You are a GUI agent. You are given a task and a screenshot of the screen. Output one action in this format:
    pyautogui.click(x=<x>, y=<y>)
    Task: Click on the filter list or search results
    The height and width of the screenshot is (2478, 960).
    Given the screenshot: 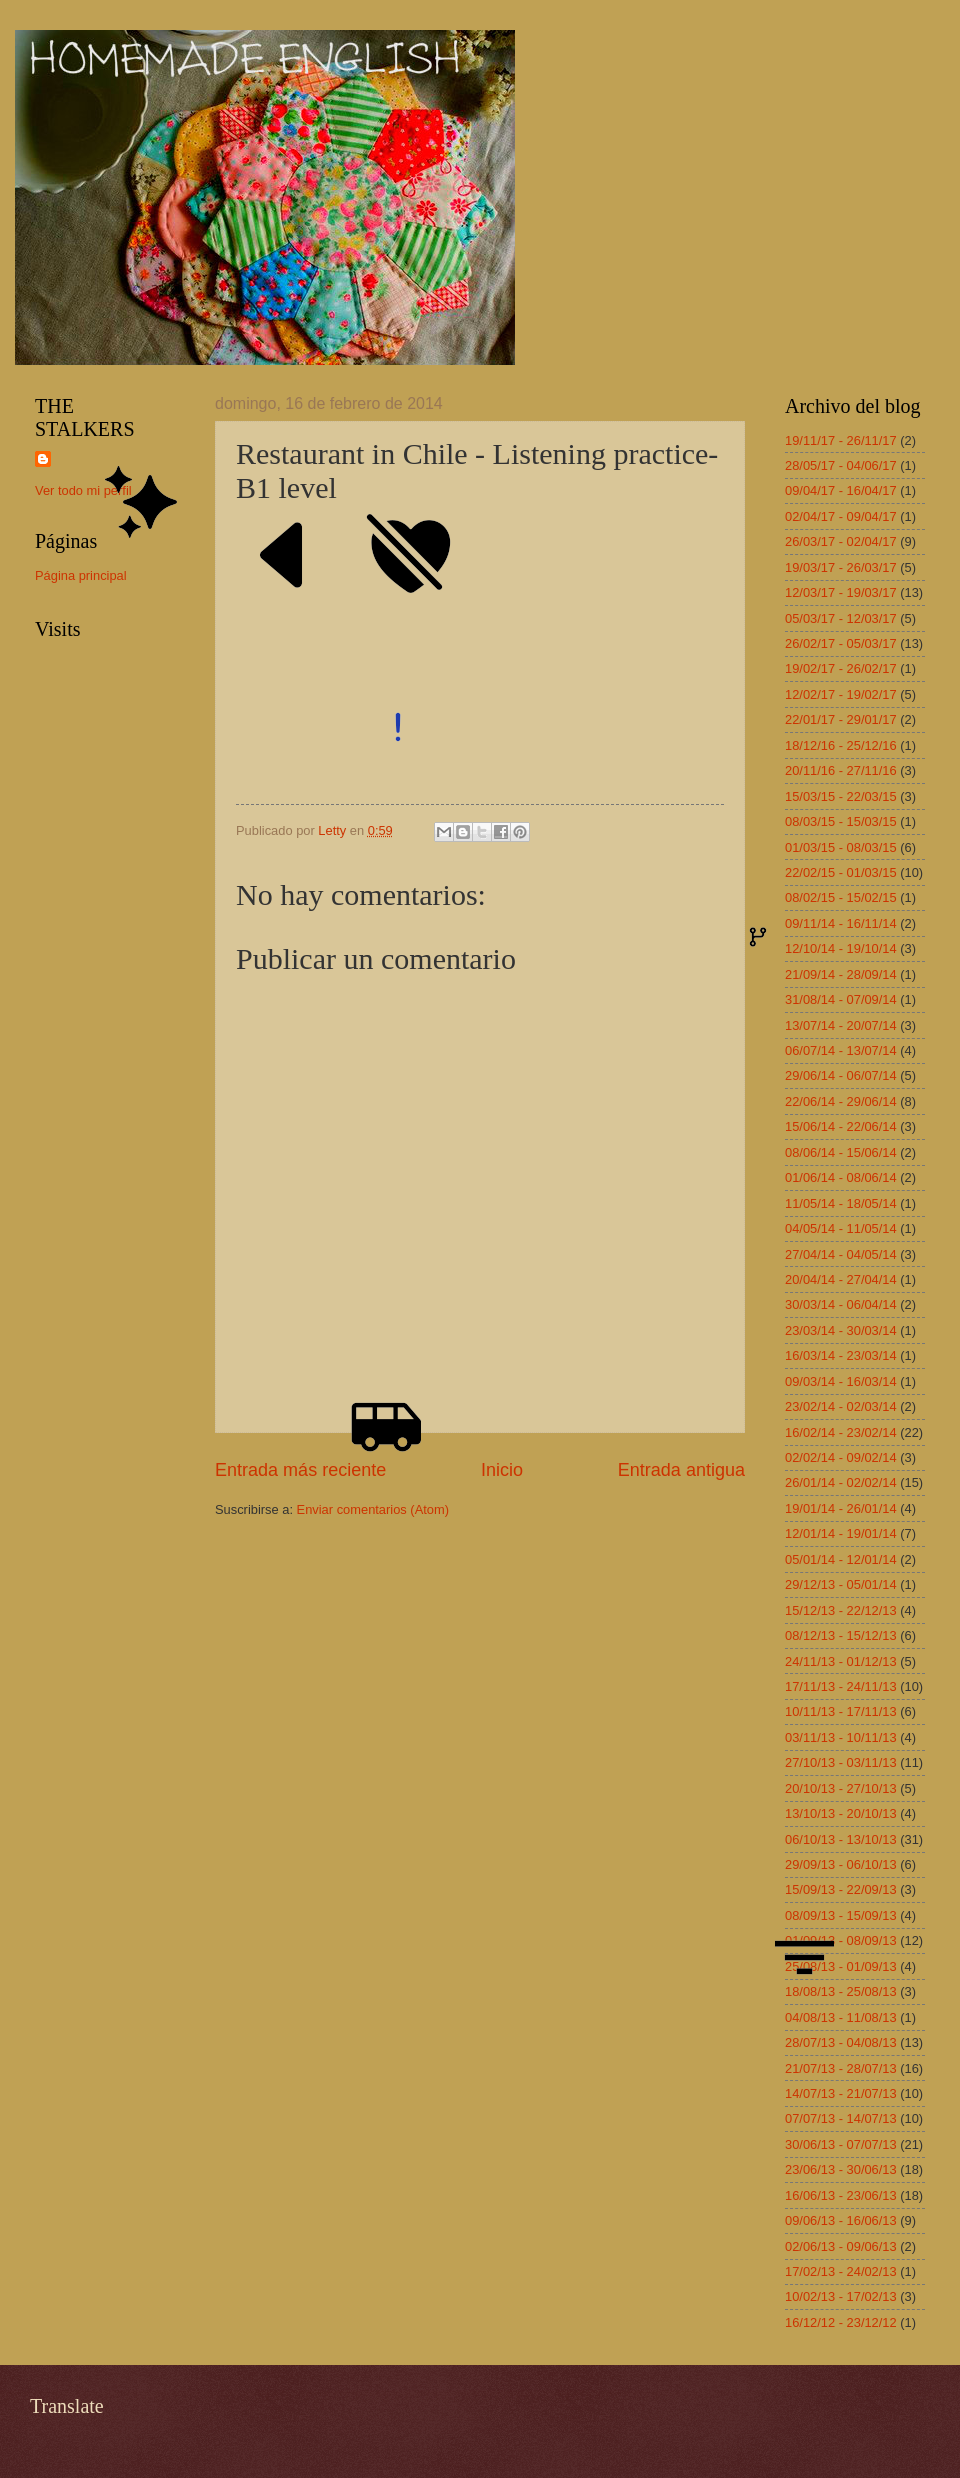 What is the action you would take?
    pyautogui.click(x=804, y=1957)
    